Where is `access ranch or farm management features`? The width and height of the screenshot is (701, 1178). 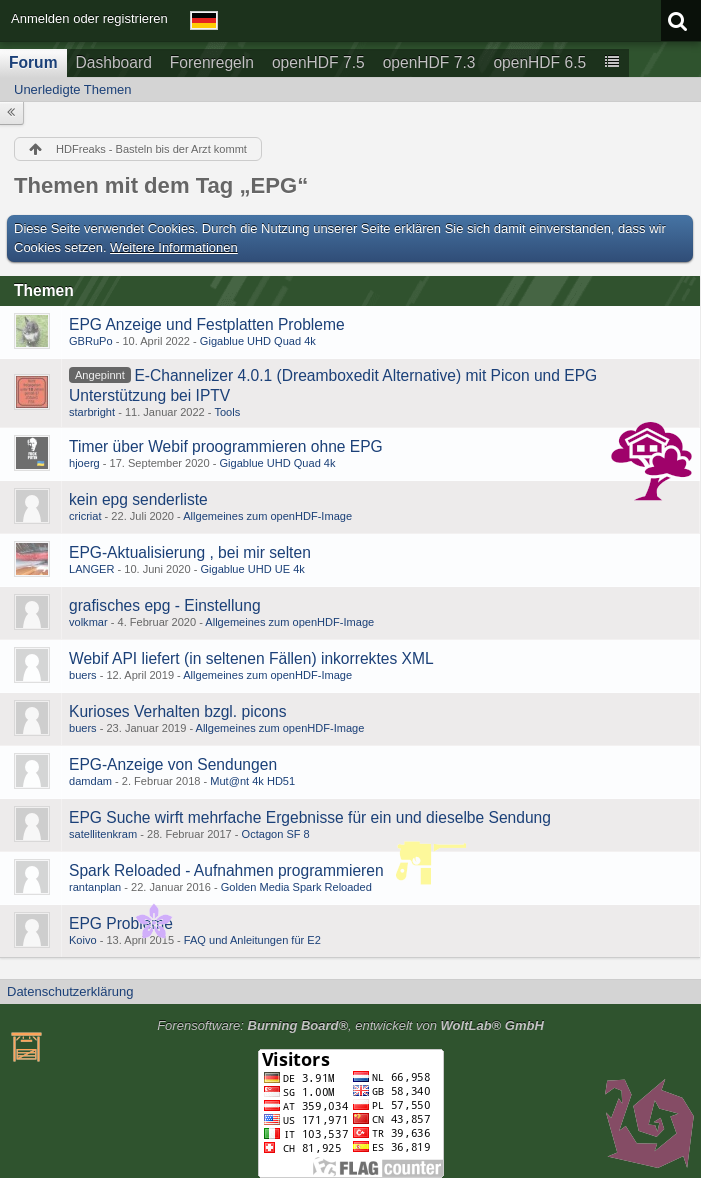 access ranch or farm management features is located at coordinates (26, 1046).